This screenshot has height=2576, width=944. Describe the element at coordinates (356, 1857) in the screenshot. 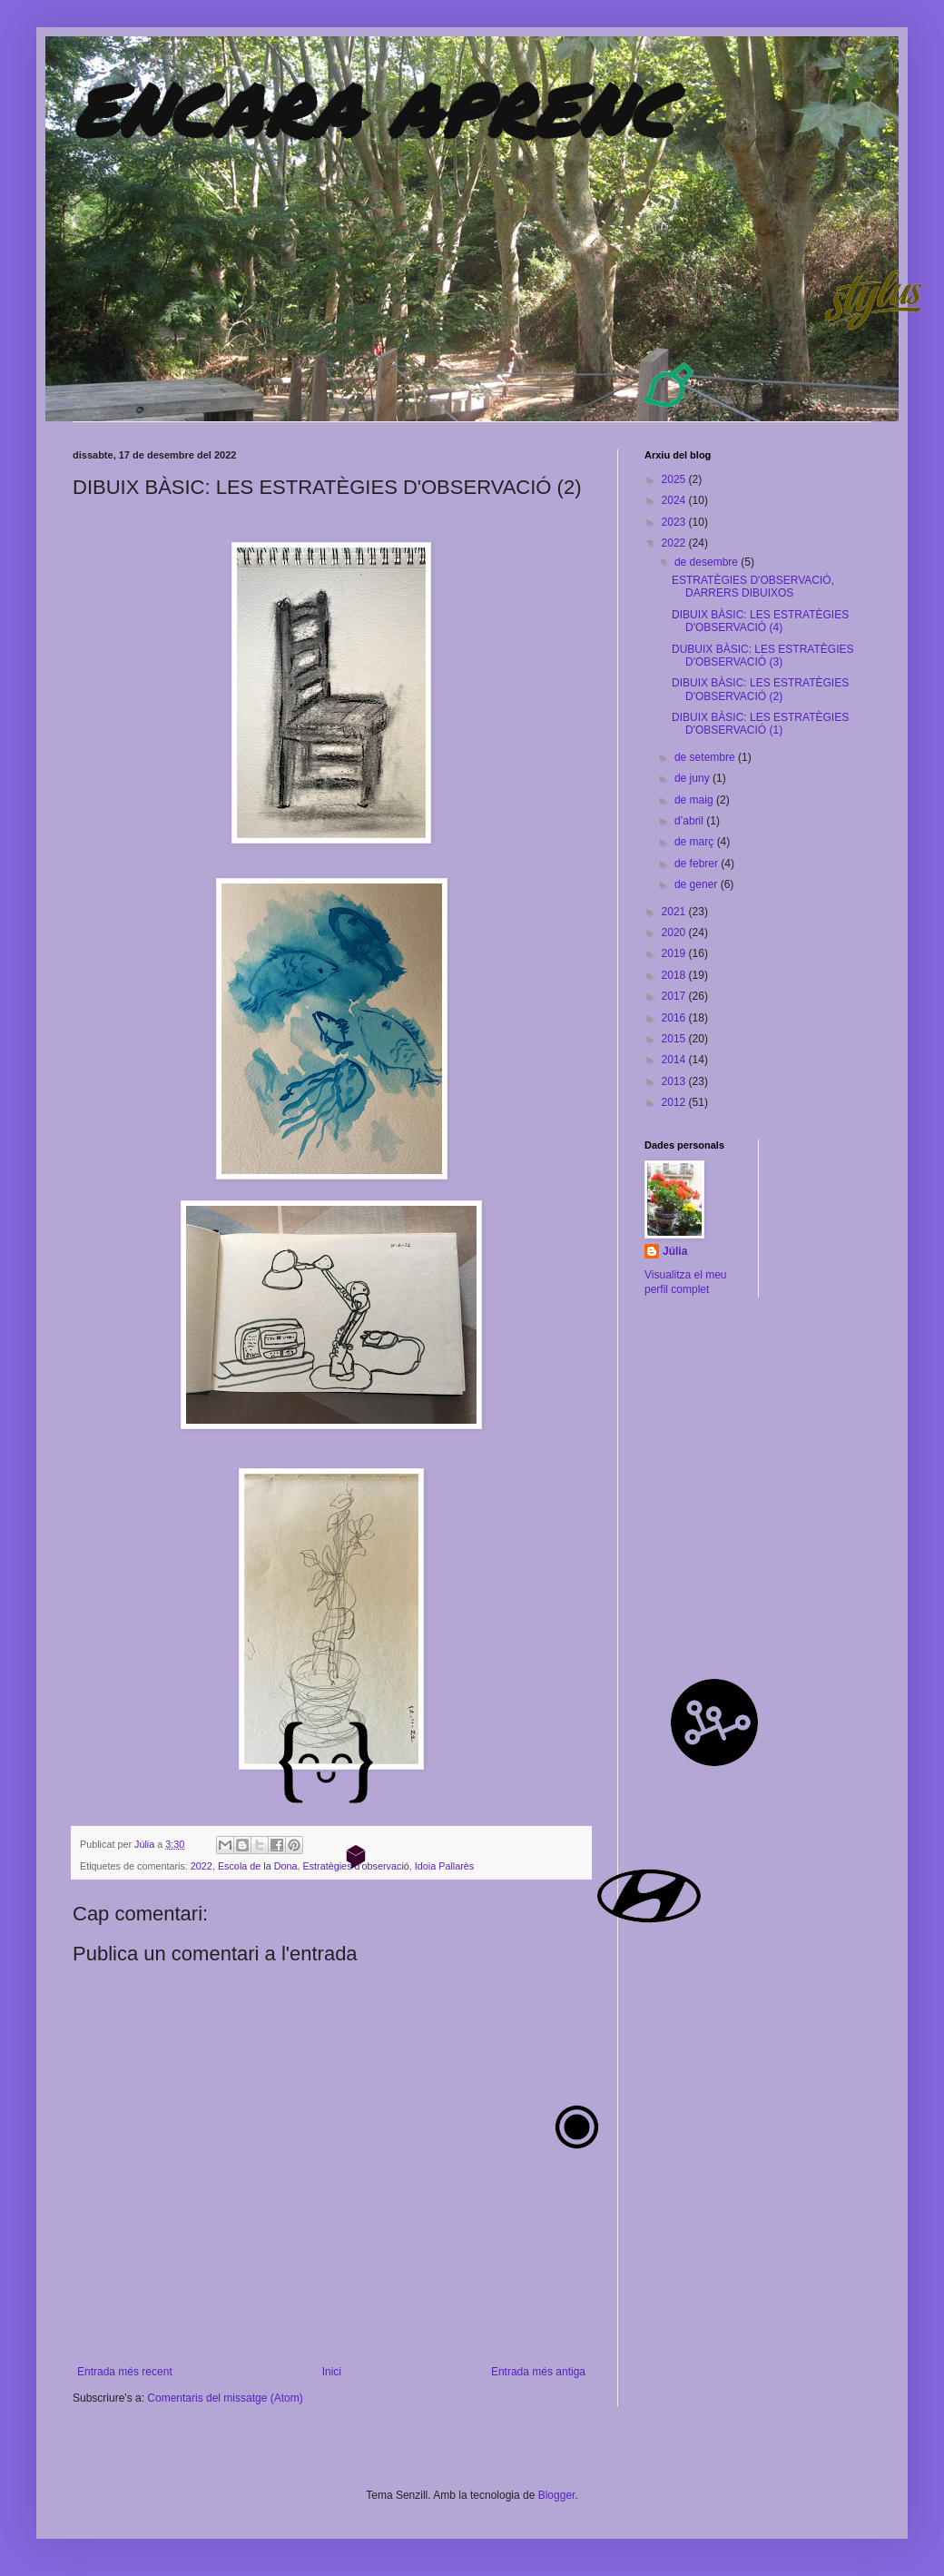

I see `access Google Dialogflow conversational AI platform` at that location.